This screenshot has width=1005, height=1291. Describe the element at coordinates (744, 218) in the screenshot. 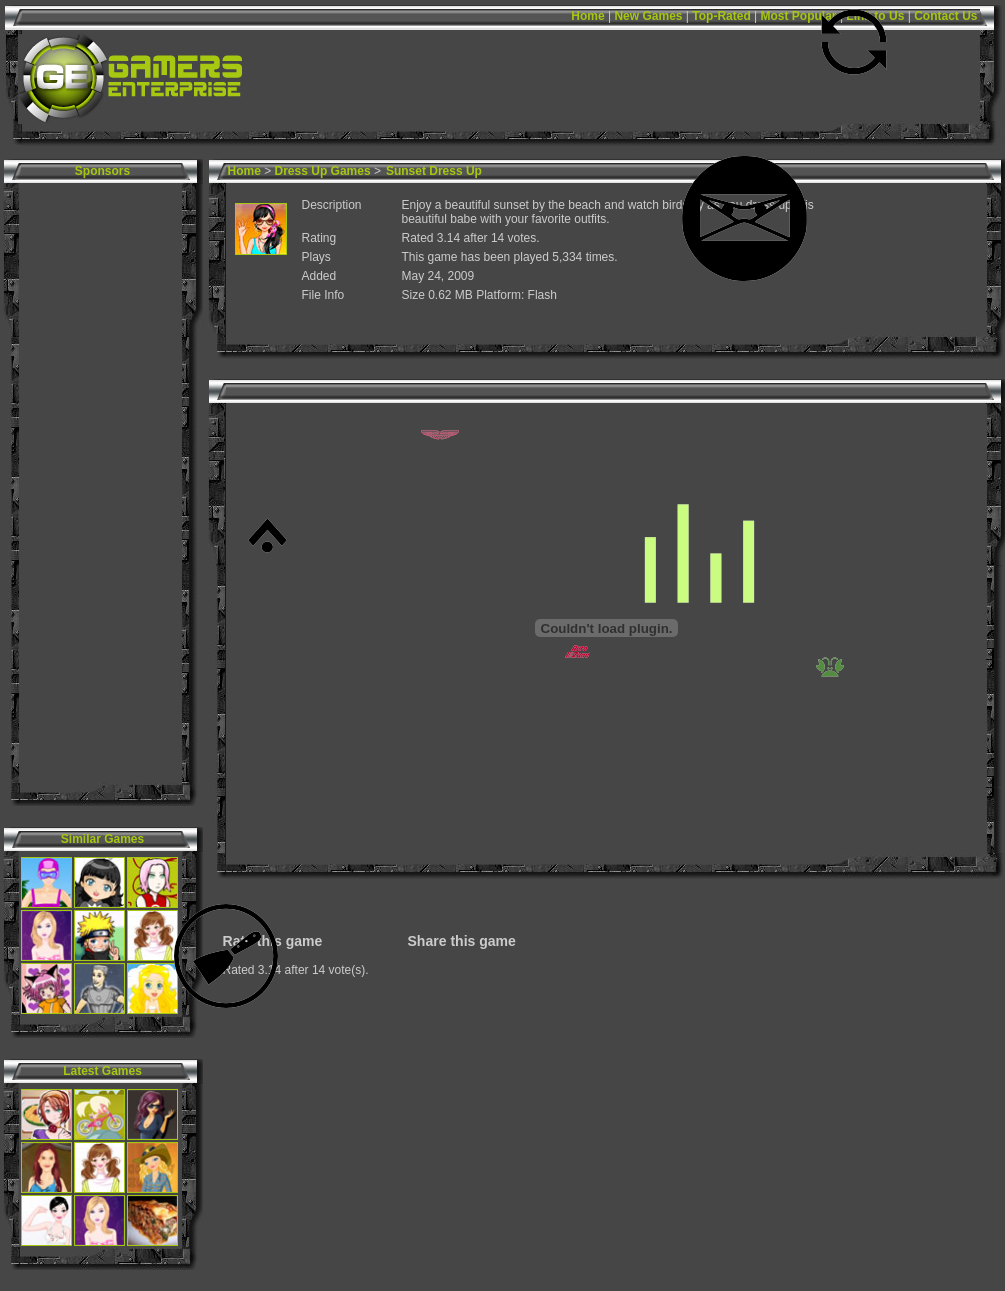

I see `open invoice ninja app` at that location.